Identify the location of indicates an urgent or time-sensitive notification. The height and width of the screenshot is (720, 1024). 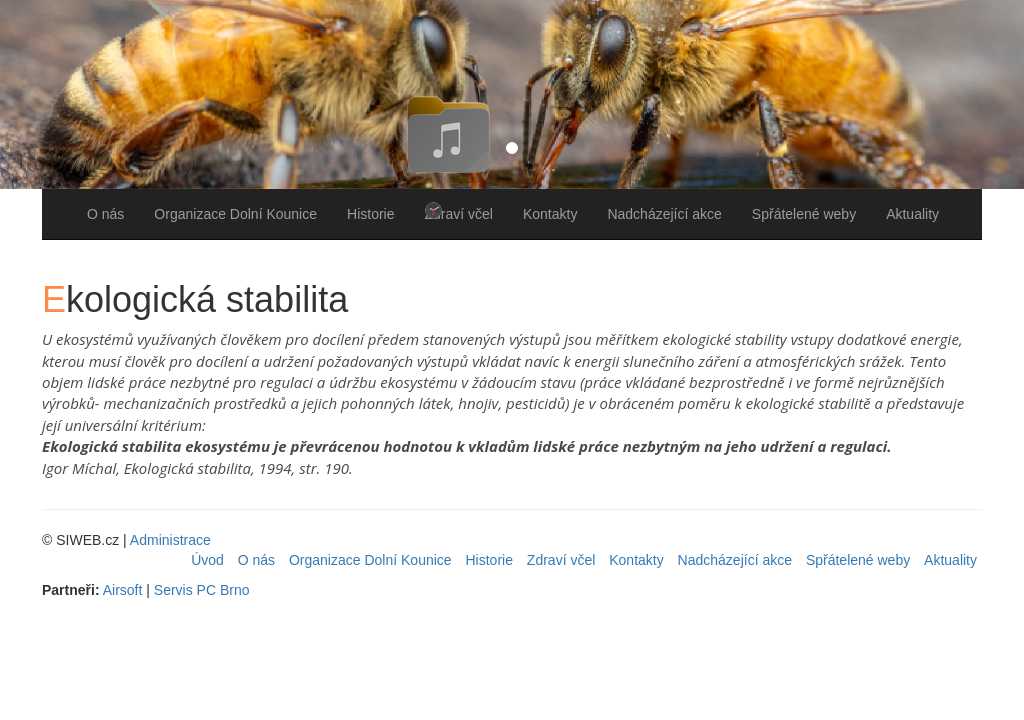
(433, 210).